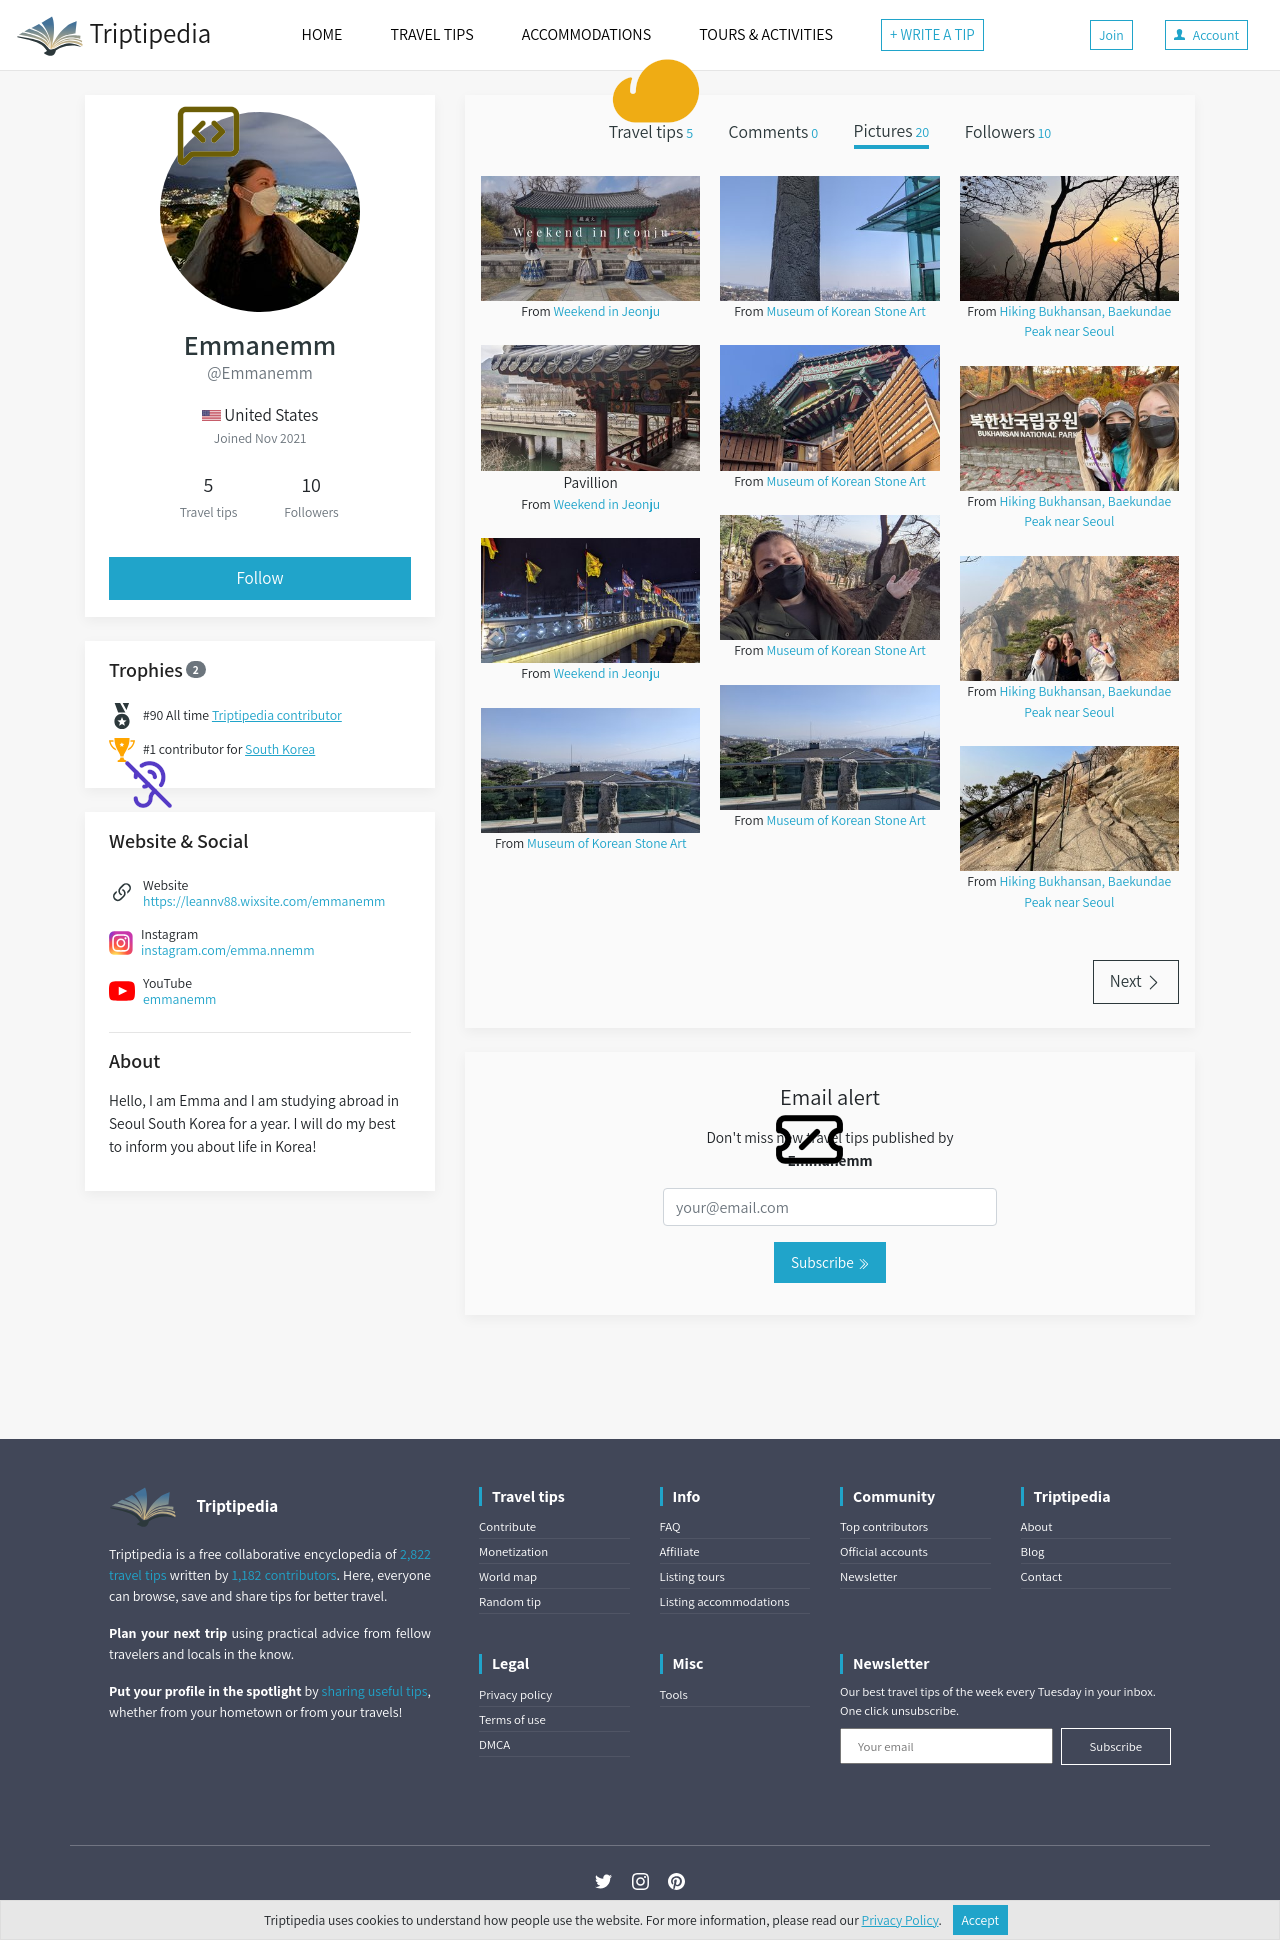  Describe the element at coordinates (656, 91) in the screenshot. I see `cloud storage or sync status` at that location.